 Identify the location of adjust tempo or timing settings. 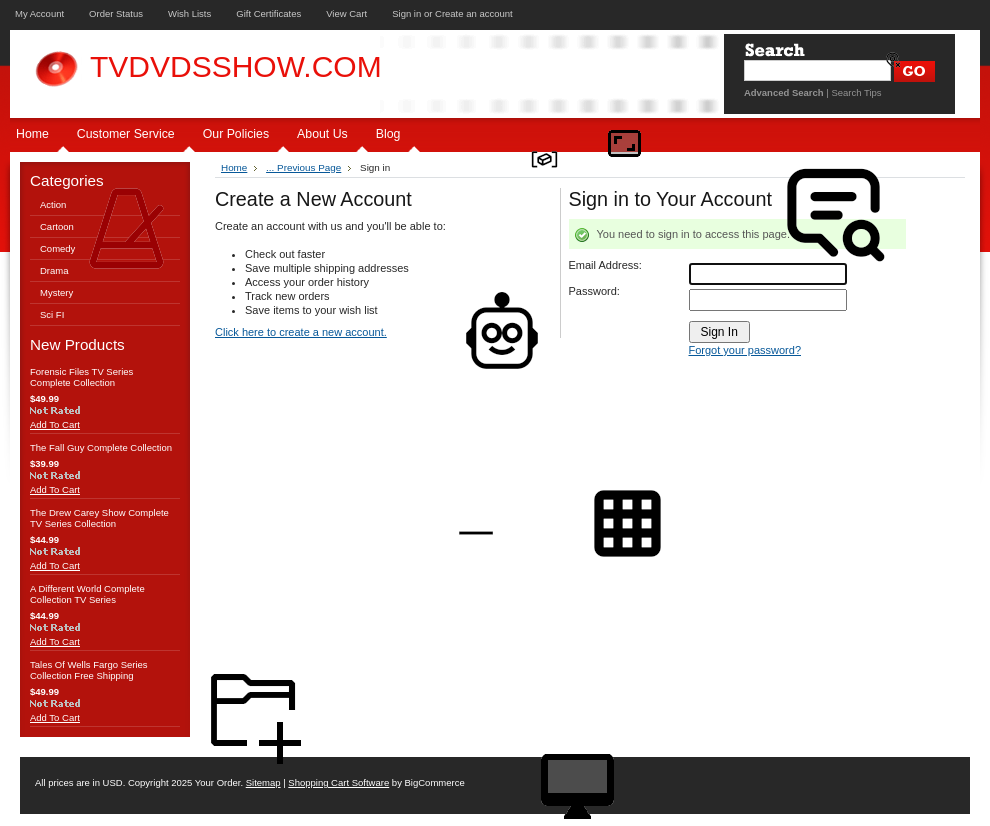
(126, 228).